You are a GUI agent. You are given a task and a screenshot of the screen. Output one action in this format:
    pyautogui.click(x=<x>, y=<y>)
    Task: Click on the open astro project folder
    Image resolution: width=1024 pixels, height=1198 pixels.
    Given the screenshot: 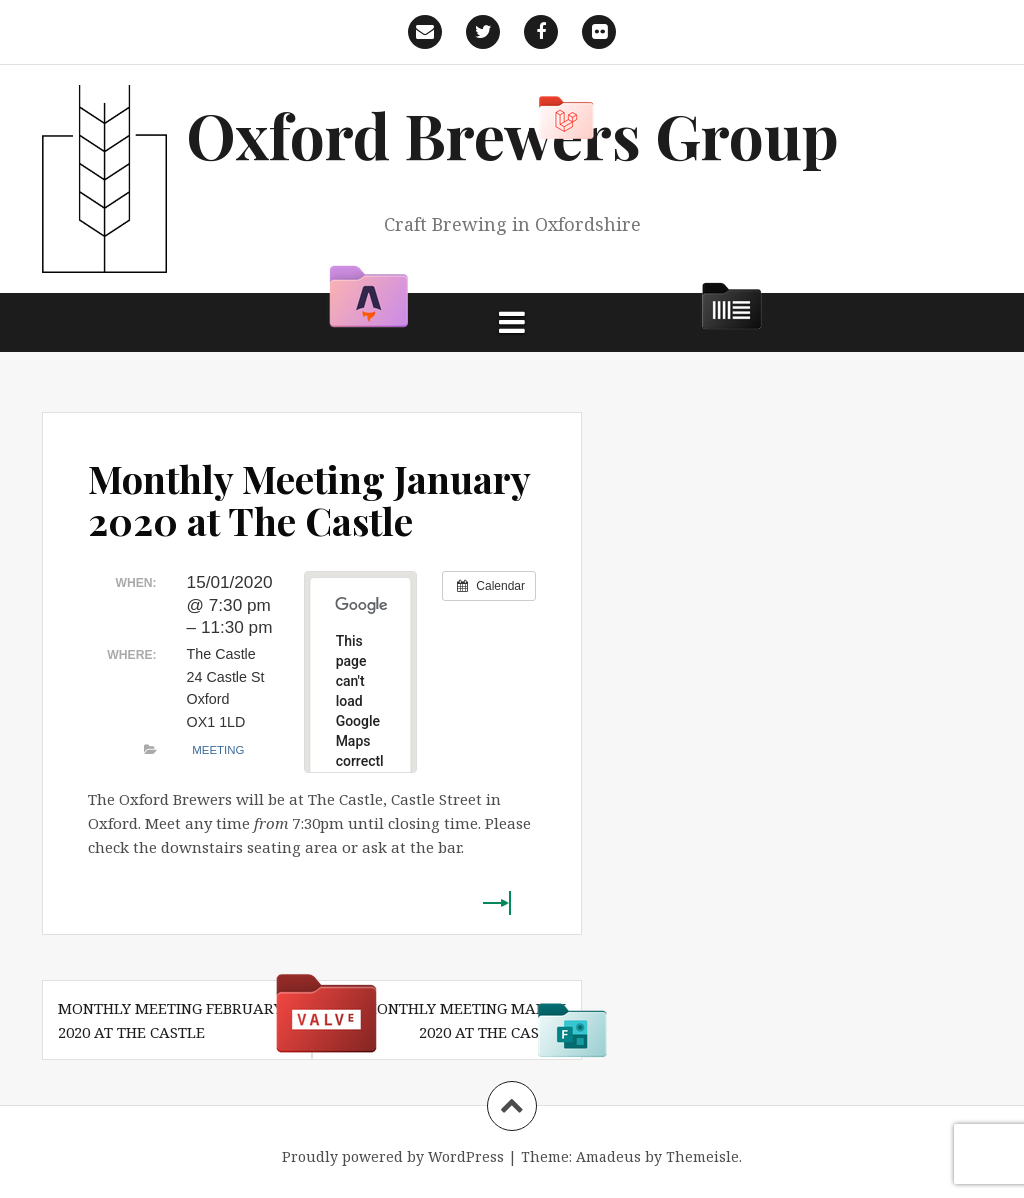 What is the action you would take?
    pyautogui.click(x=368, y=298)
    